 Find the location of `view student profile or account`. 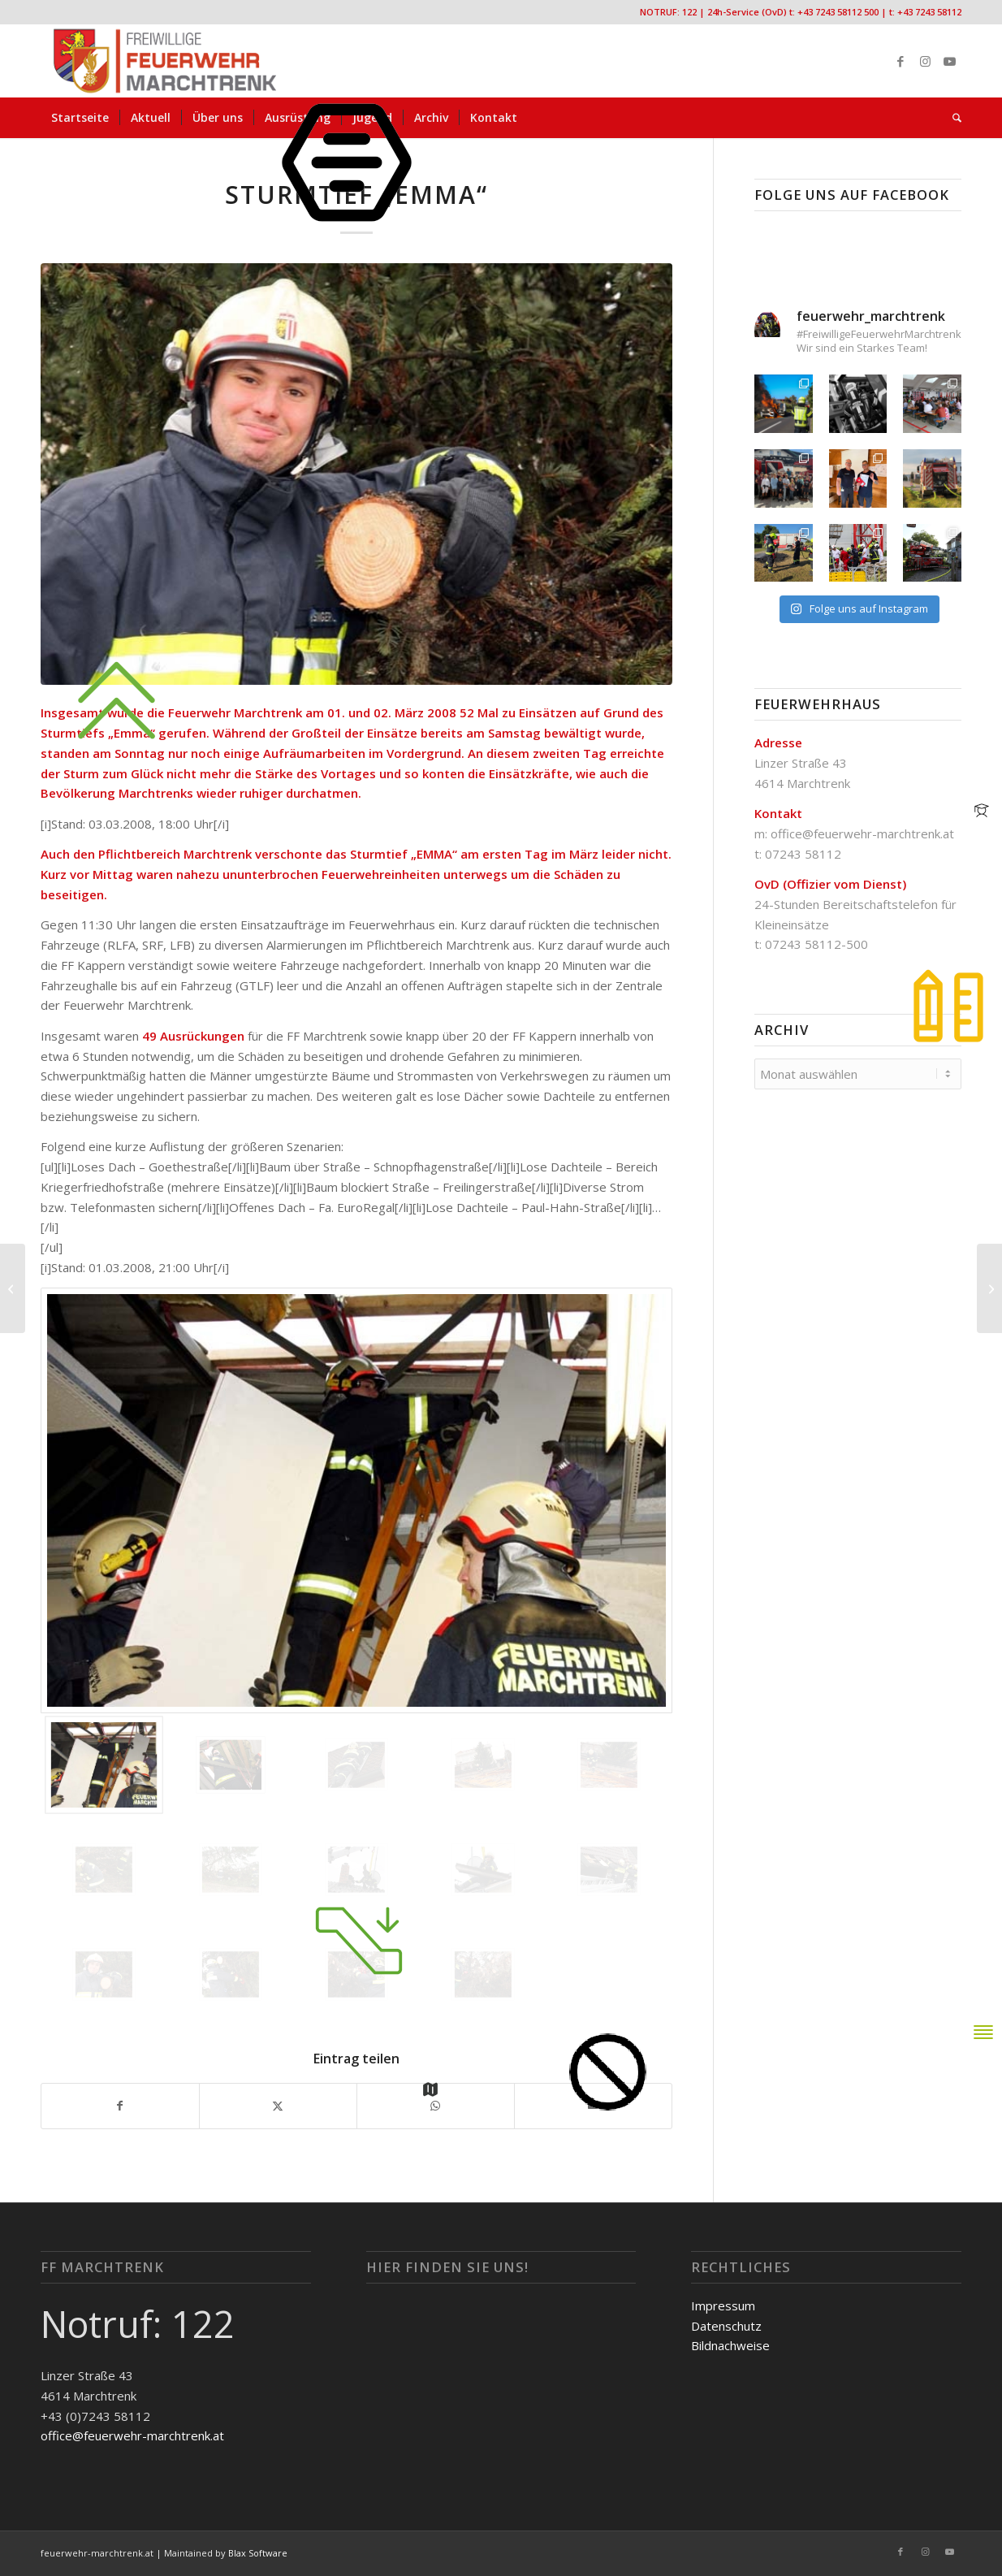

view student profile or account is located at coordinates (982, 811).